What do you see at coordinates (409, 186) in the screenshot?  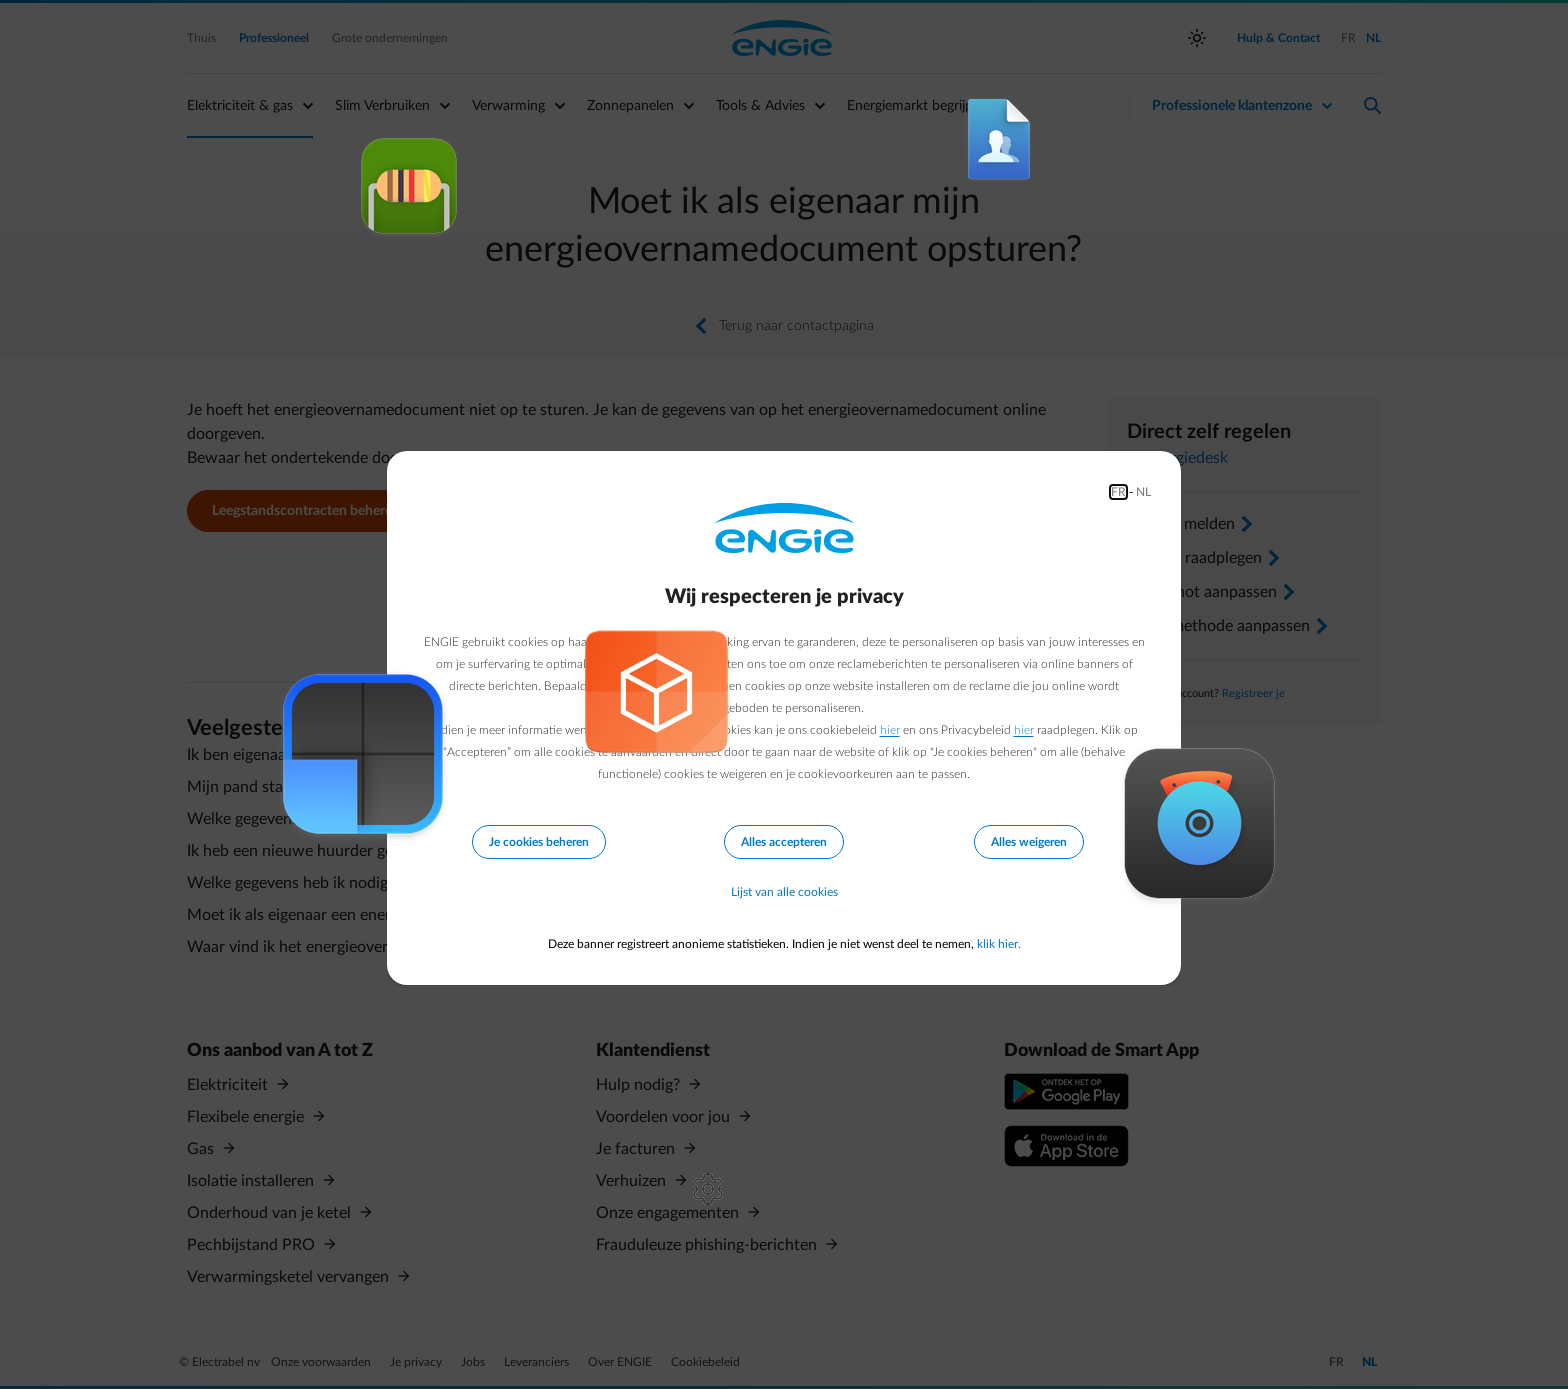 I see `open ColorCode app` at bounding box center [409, 186].